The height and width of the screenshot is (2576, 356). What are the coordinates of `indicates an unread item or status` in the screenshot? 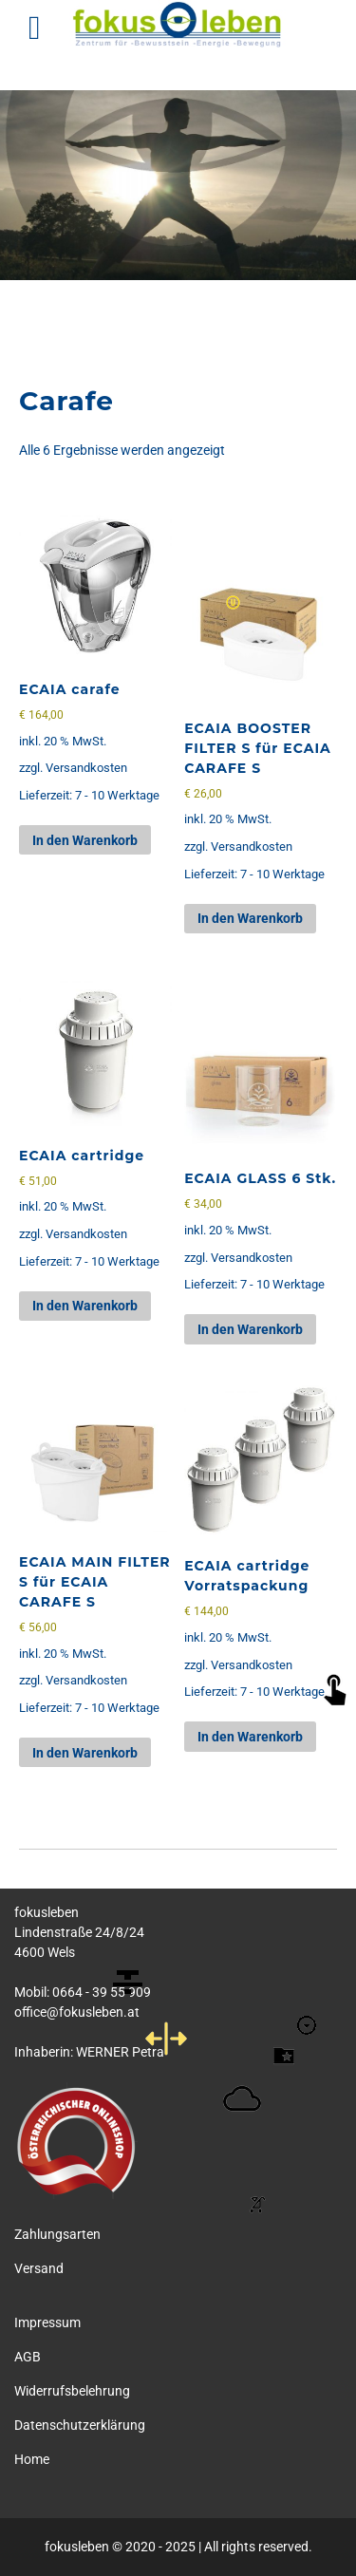 It's located at (233, 602).